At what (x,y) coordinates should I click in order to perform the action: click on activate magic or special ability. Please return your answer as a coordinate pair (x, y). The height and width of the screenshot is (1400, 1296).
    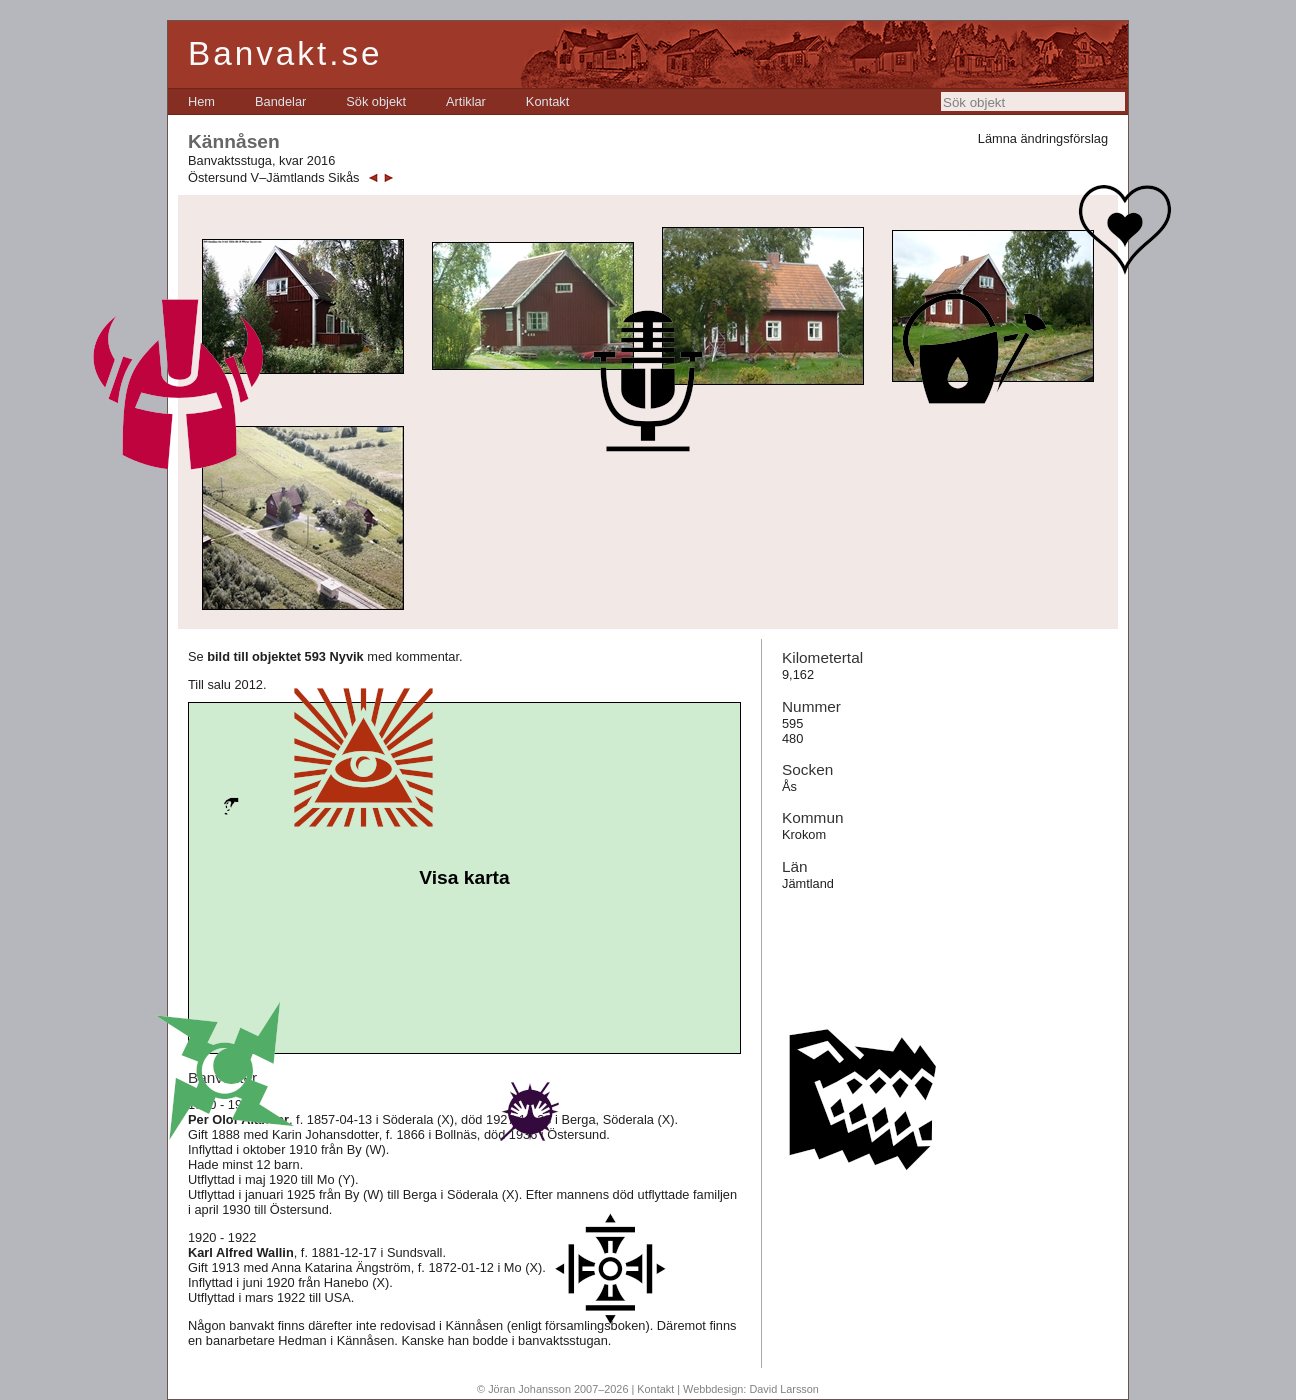
    Looking at the image, I should click on (529, 1111).